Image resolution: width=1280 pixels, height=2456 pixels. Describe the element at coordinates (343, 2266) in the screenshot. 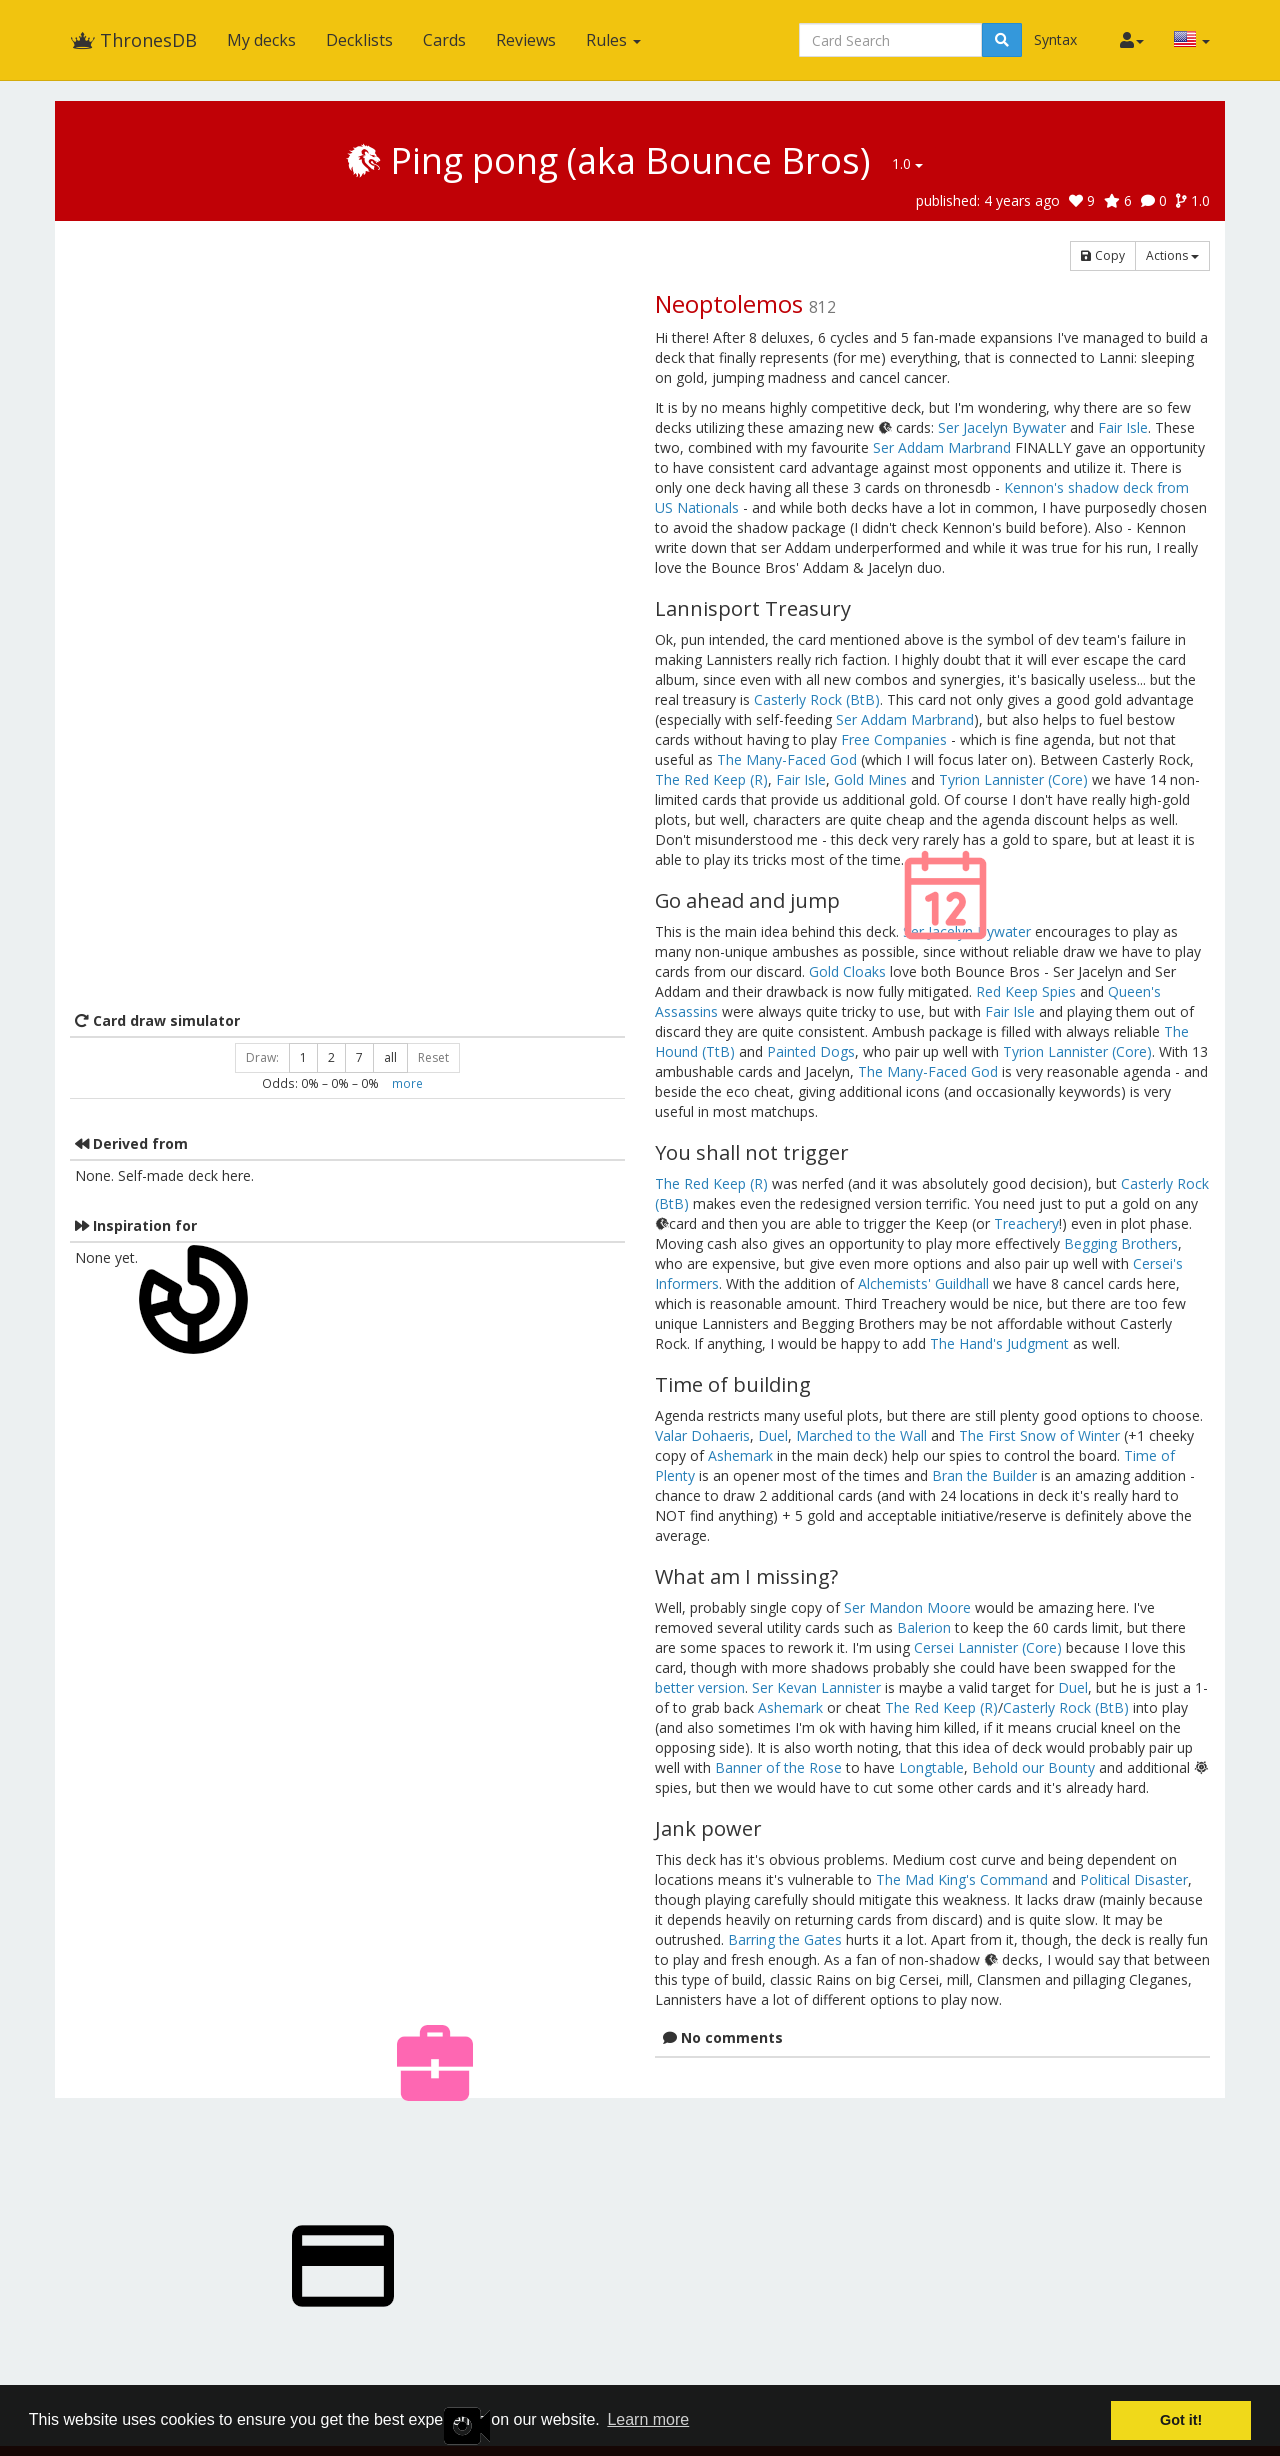

I see `manage payment methods` at that location.